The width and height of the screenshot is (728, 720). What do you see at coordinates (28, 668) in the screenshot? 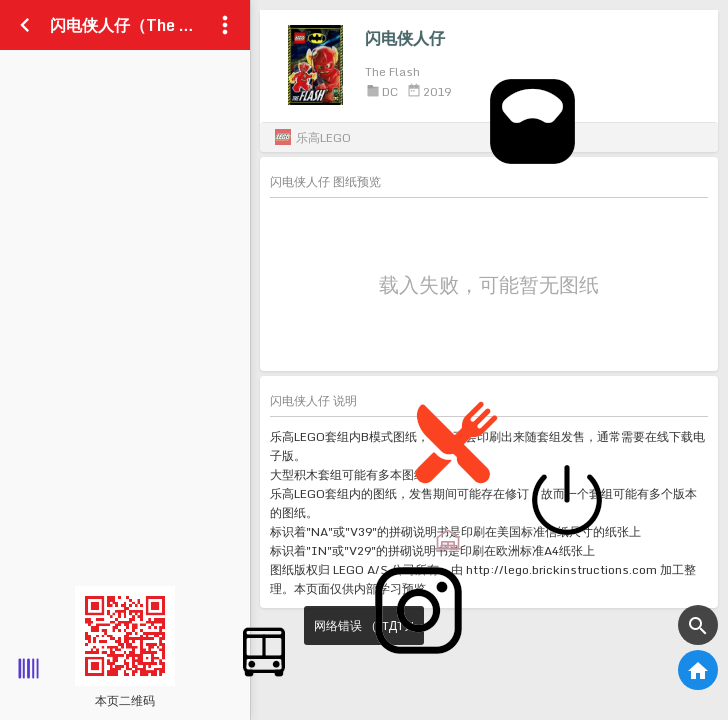
I see `scan a barcode` at bounding box center [28, 668].